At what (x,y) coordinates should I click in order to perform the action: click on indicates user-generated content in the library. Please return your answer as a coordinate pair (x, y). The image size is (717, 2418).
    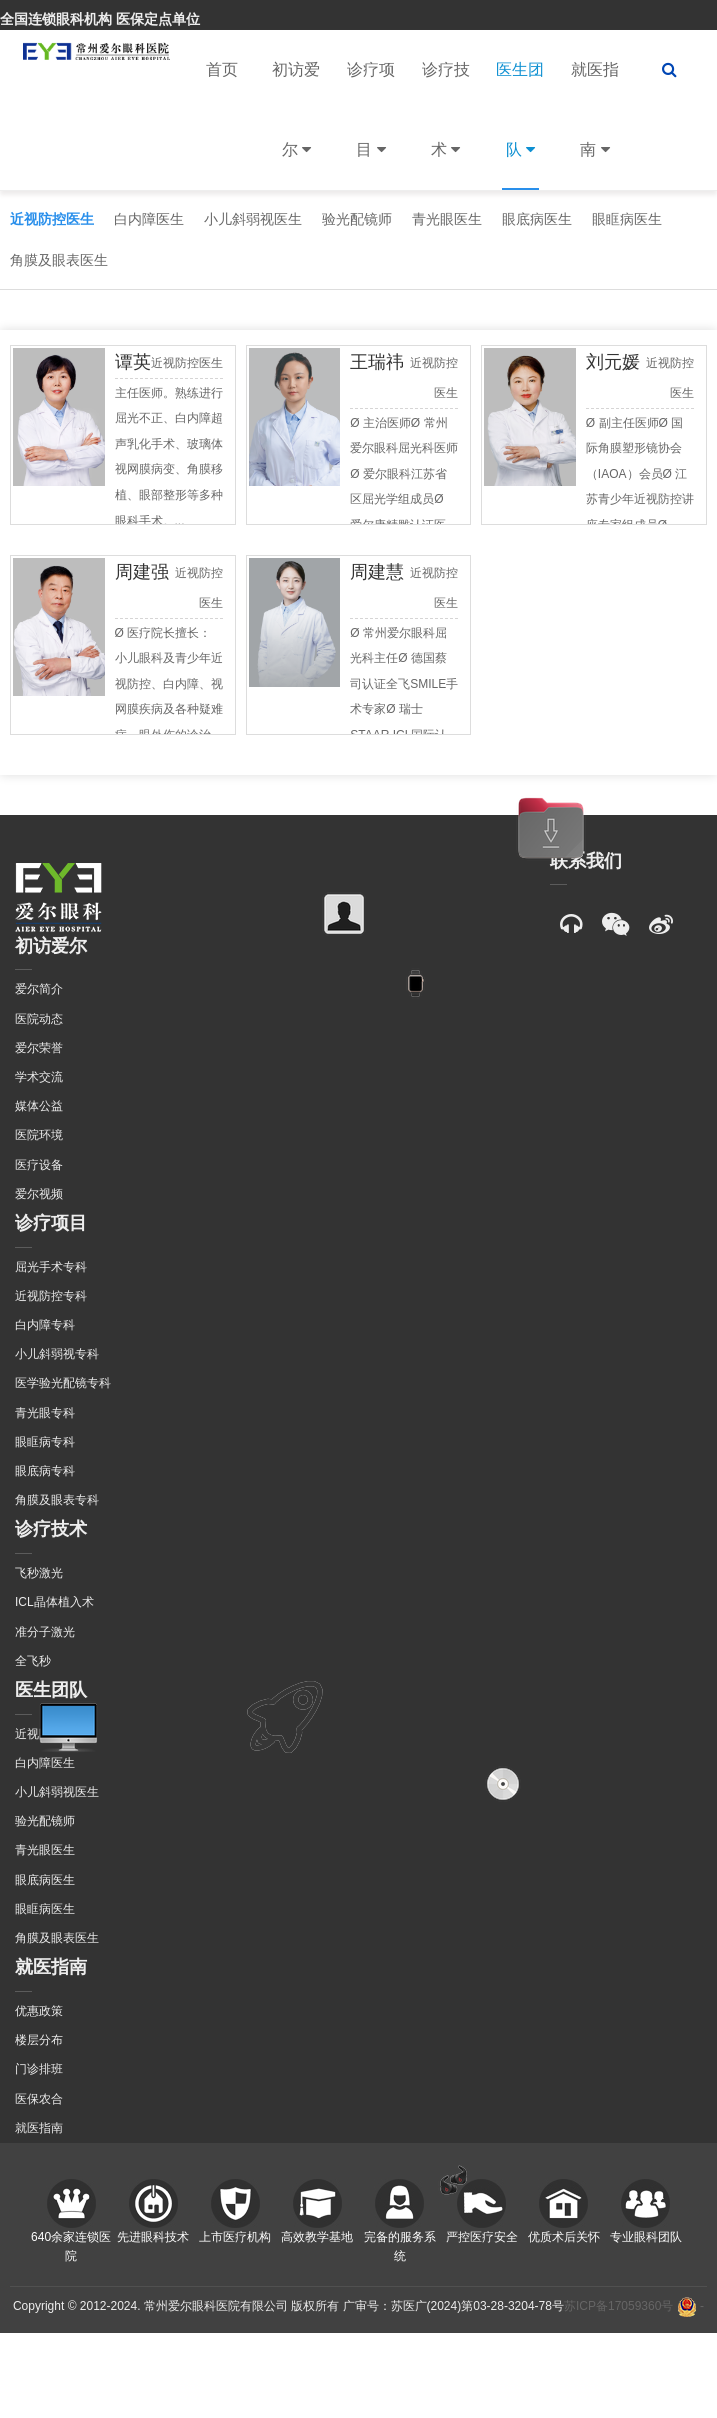
    Looking at the image, I should click on (319, 889).